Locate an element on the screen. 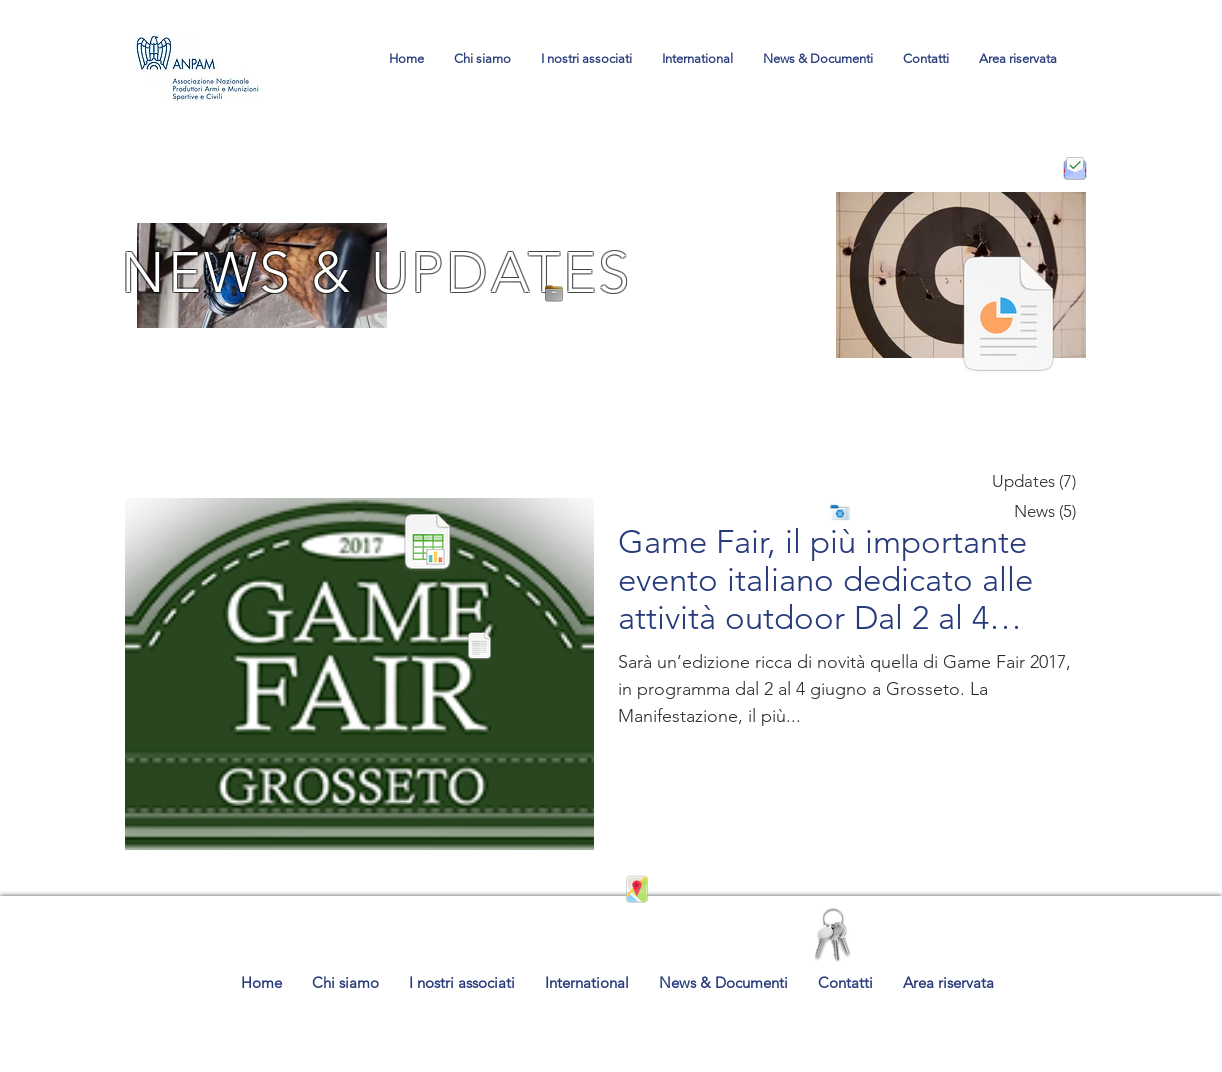 The width and height of the screenshot is (1222, 1072). open a presentation file is located at coordinates (1008, 313).